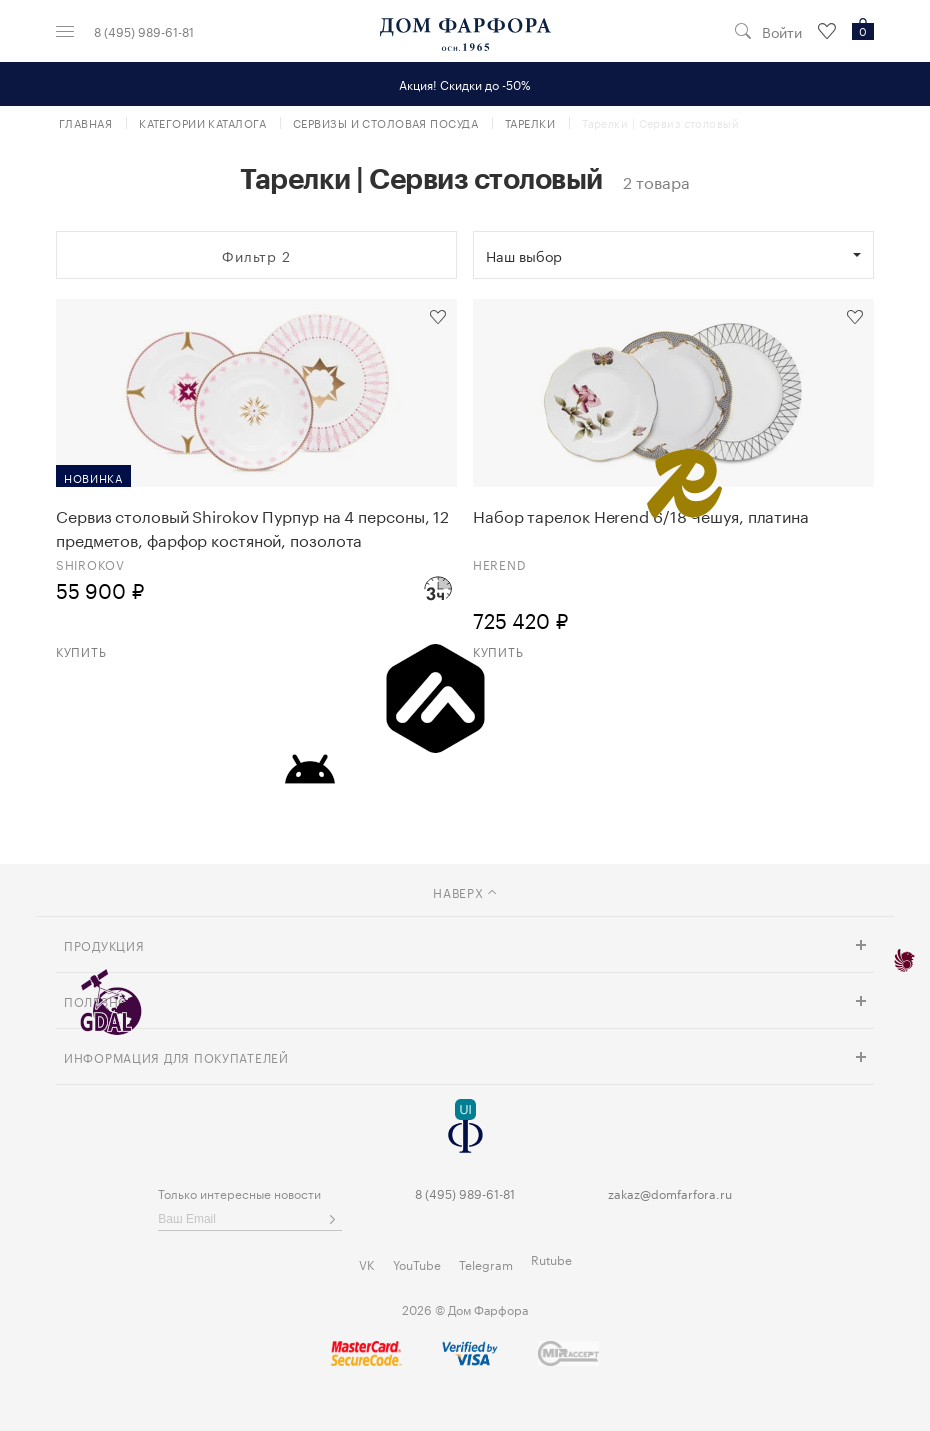 This screenshot has width=930, height=1431. What do you see at coordinates (435, 698) in the screenshot?
I see `open Matillion data integration platform` at bounding box center [435, 698].